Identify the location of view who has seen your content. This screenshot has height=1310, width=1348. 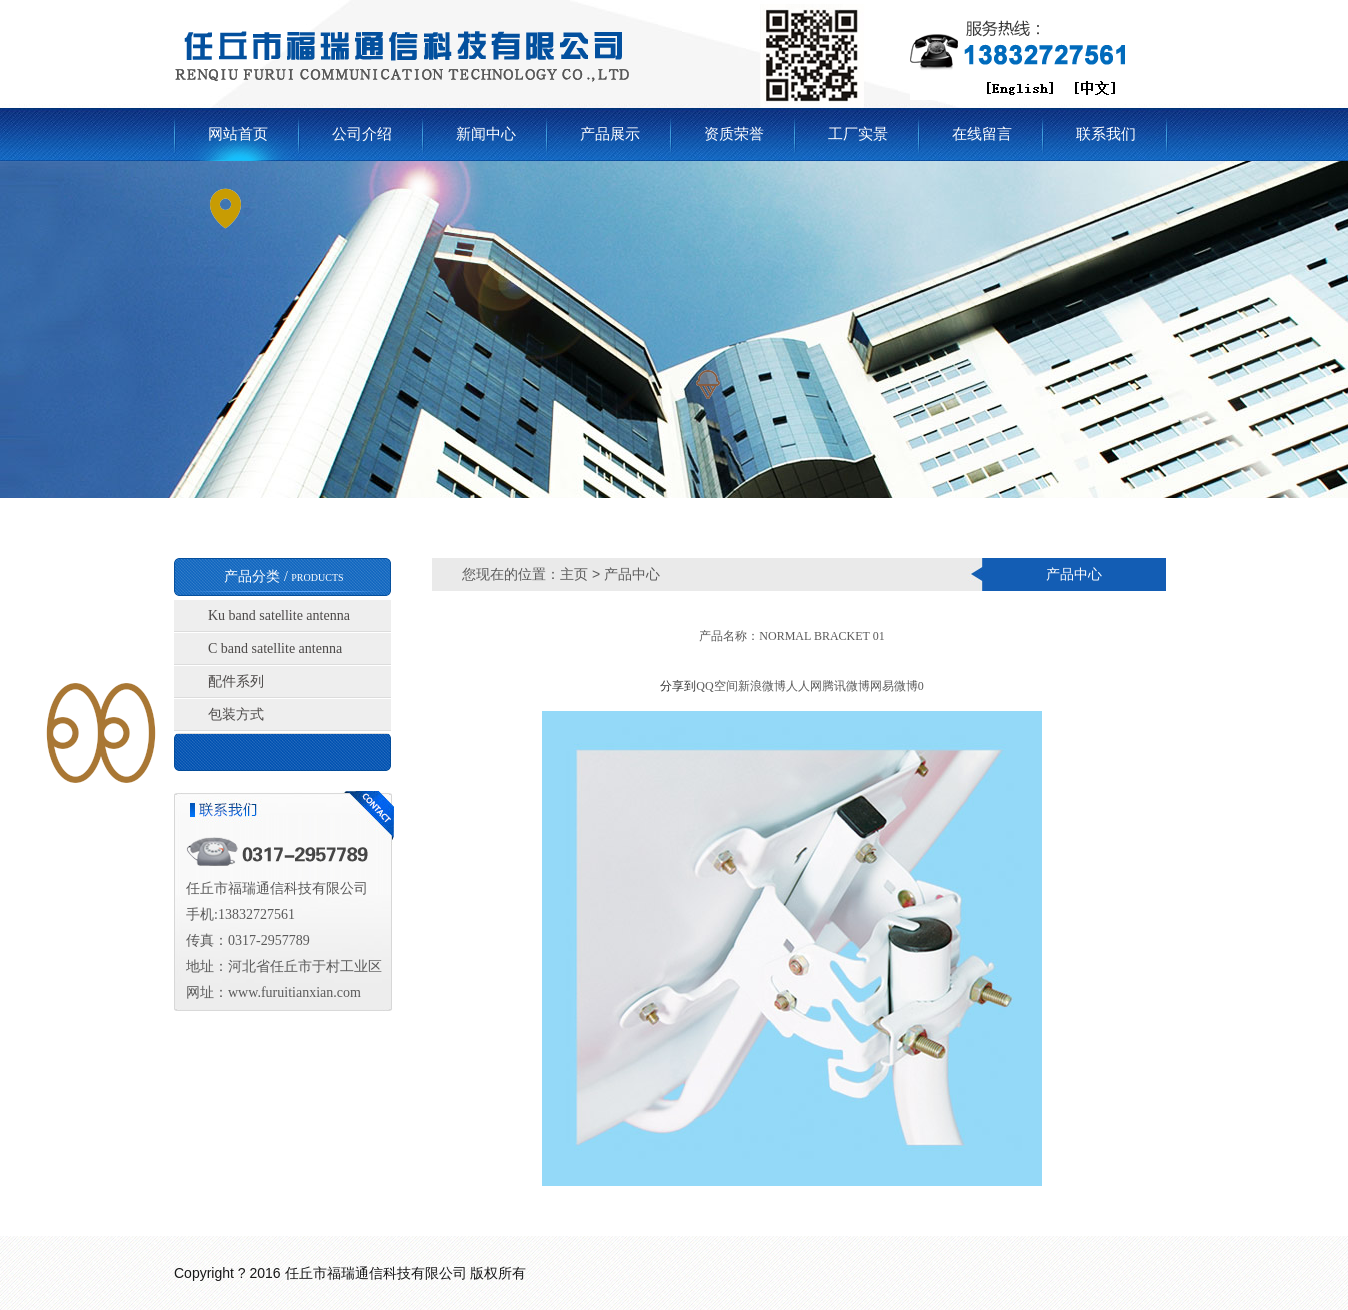
(101, 733).